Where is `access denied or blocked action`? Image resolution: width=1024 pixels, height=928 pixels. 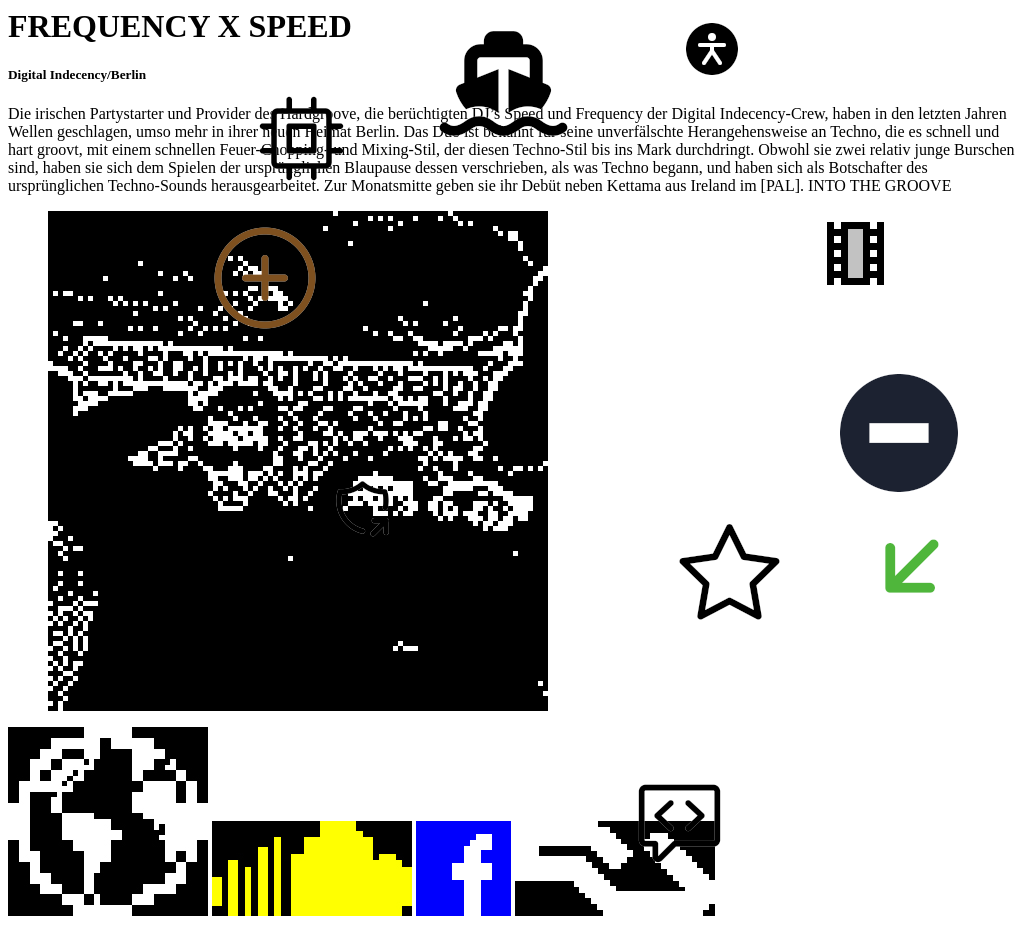
access denied or blocked action is located at coordinates (899, 433).